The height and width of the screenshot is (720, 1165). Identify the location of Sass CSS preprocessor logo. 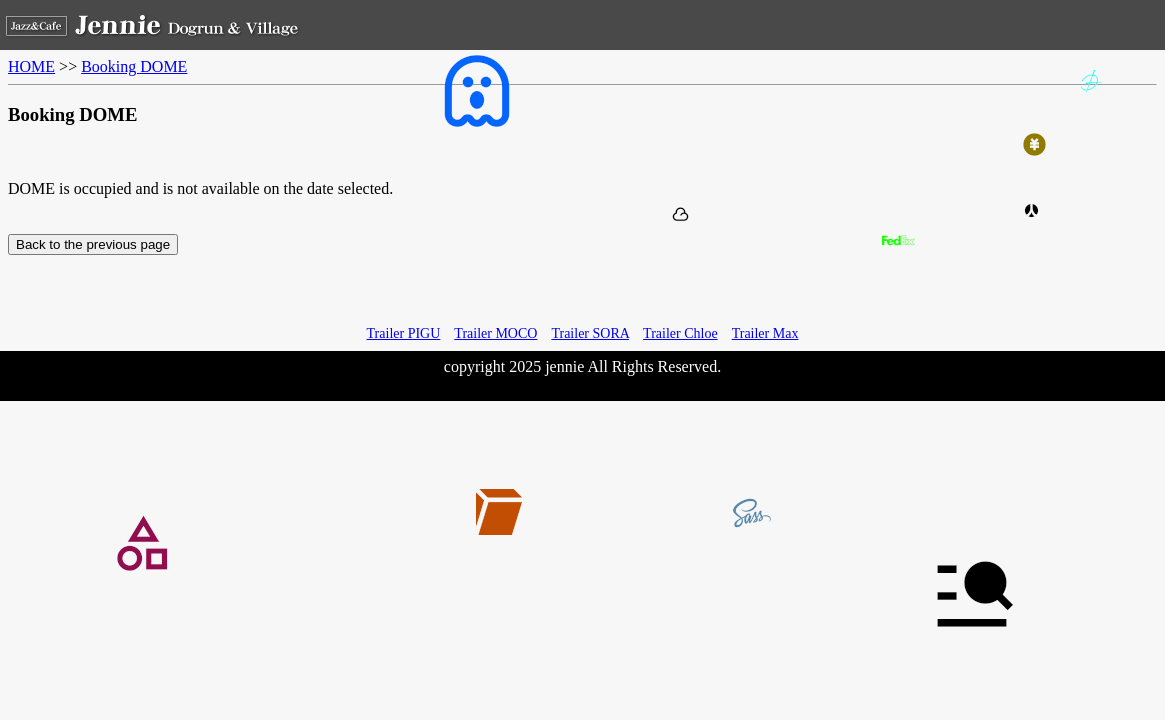
(752, 513).